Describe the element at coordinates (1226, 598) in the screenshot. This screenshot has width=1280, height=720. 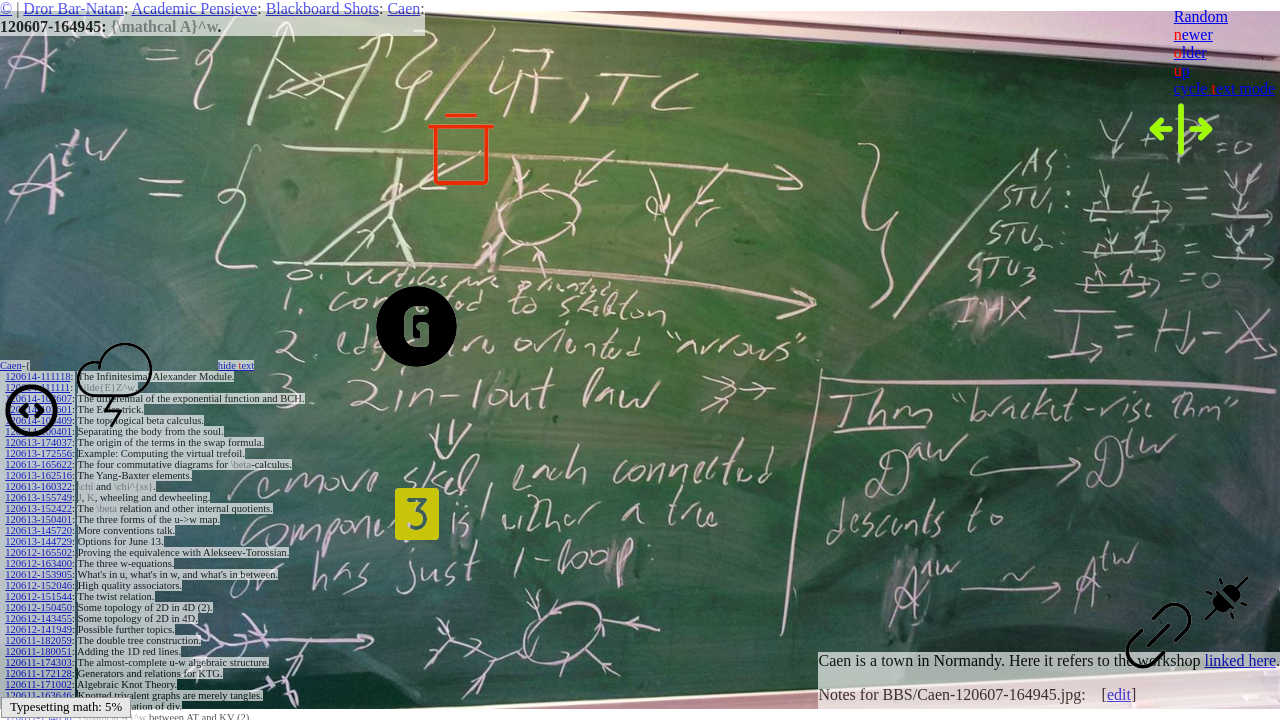
I see `indicates an active connection or paired devices` at that location.